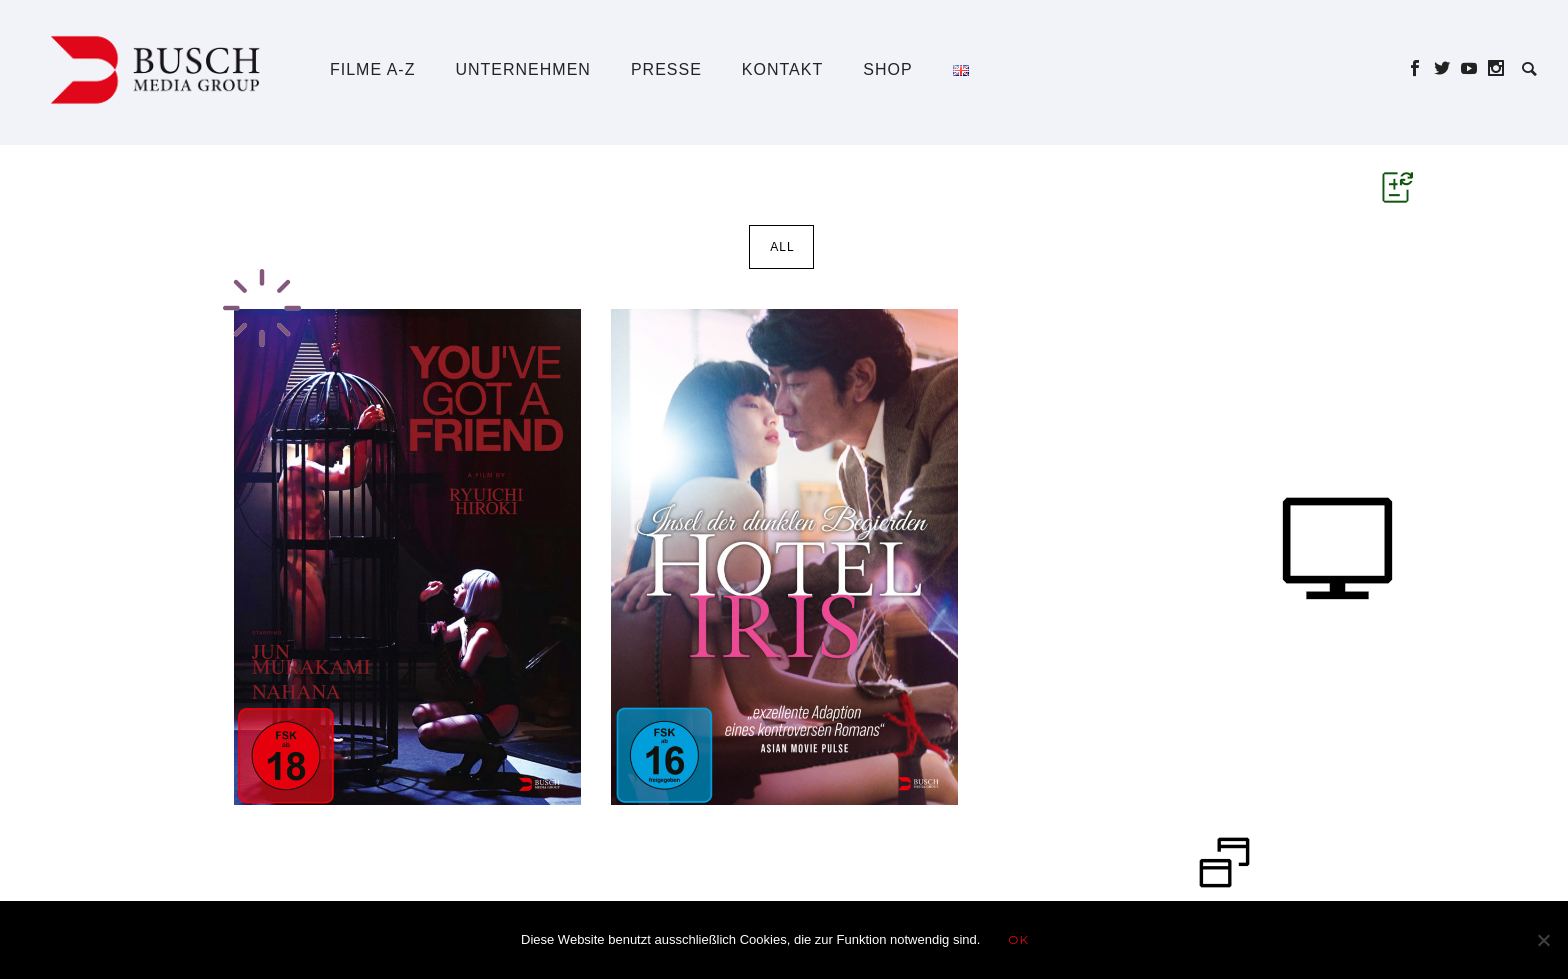  Describe the element at coordinates (262, 308) in the screenshot. I see `loading content in progress` at that location.